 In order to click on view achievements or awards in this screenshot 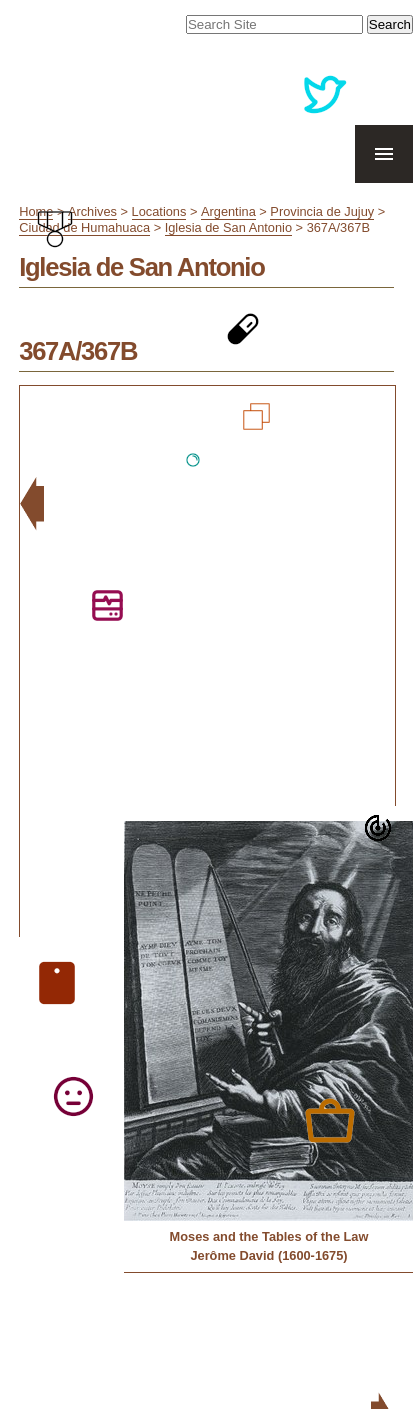, I will do `click(55, 227)`.